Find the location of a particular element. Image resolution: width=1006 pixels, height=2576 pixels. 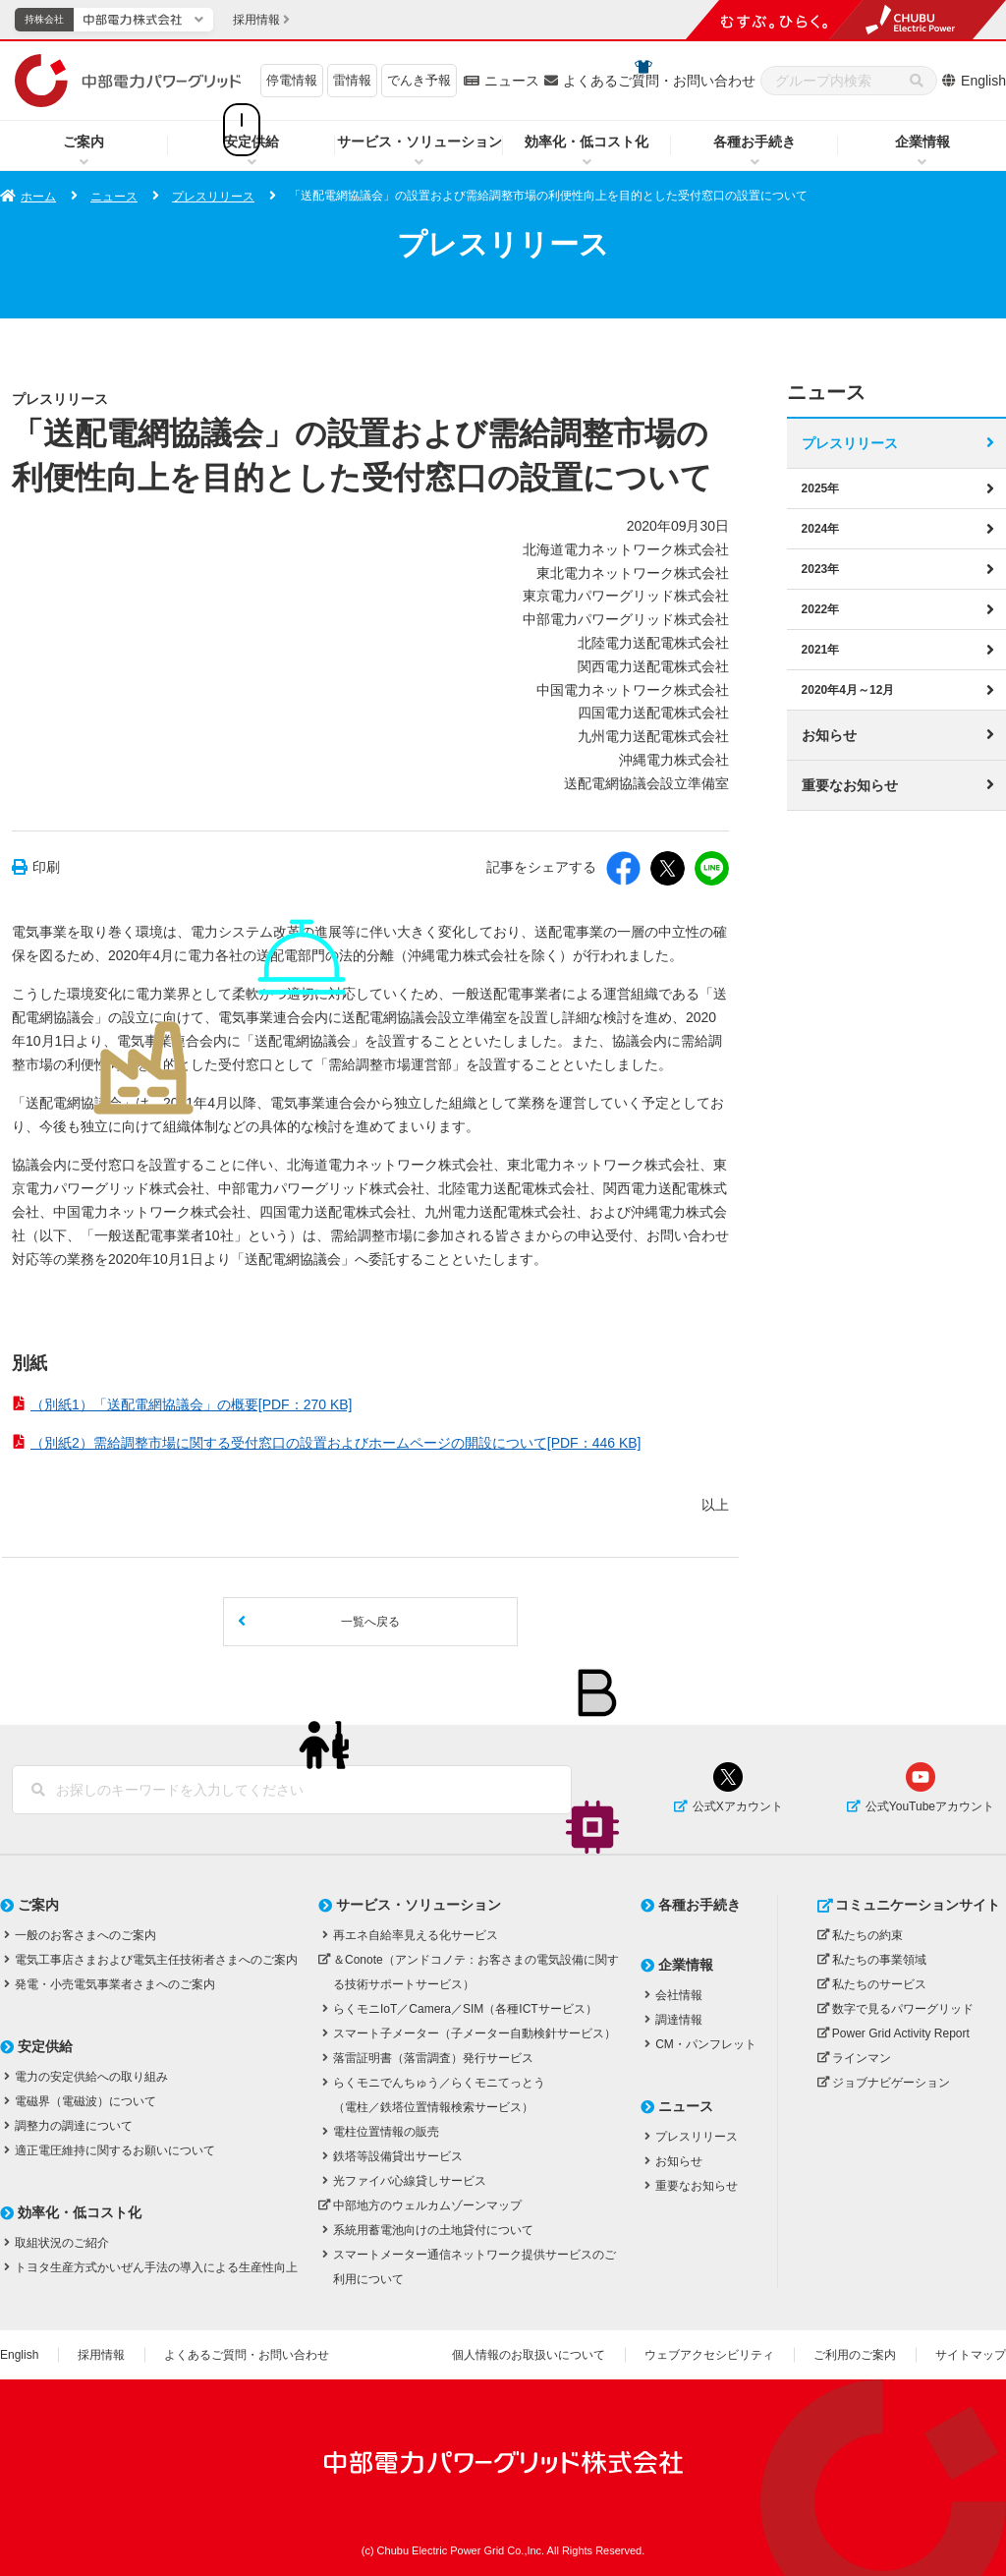

apply bold formatting to selected text is located at coordinates (593, 1693).